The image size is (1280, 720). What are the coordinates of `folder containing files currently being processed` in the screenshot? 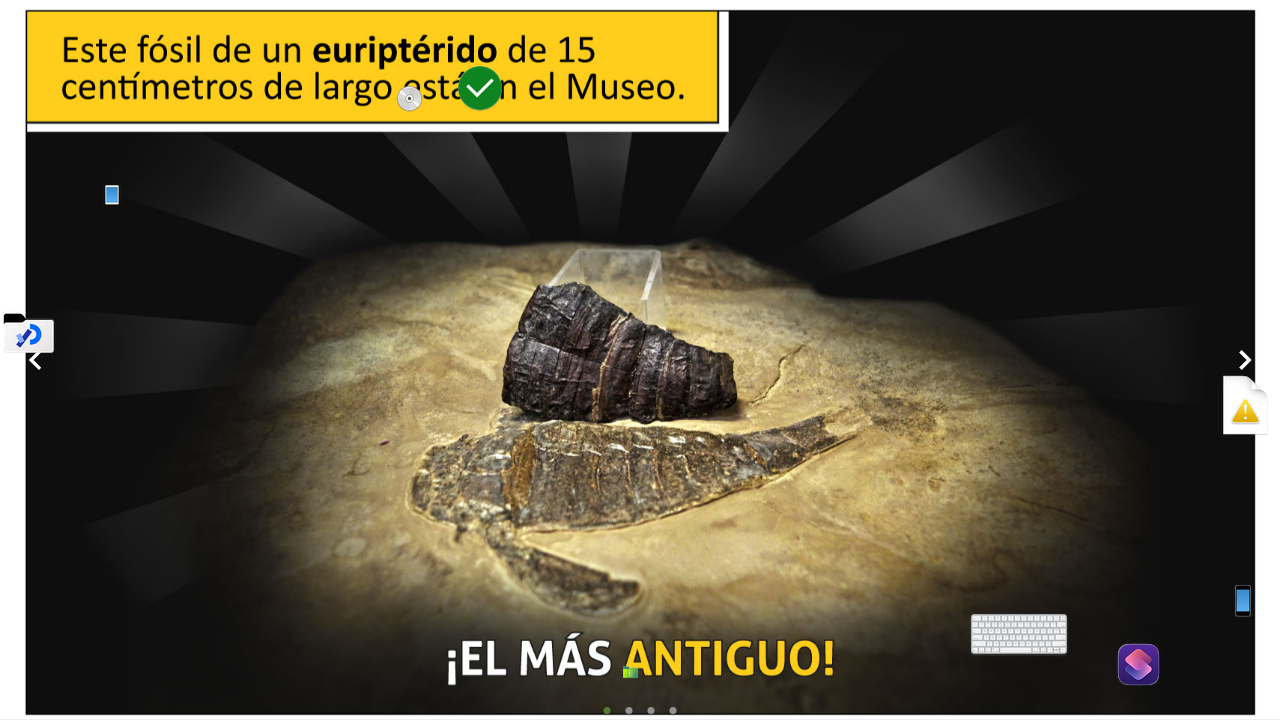 It's located at (28, 334).